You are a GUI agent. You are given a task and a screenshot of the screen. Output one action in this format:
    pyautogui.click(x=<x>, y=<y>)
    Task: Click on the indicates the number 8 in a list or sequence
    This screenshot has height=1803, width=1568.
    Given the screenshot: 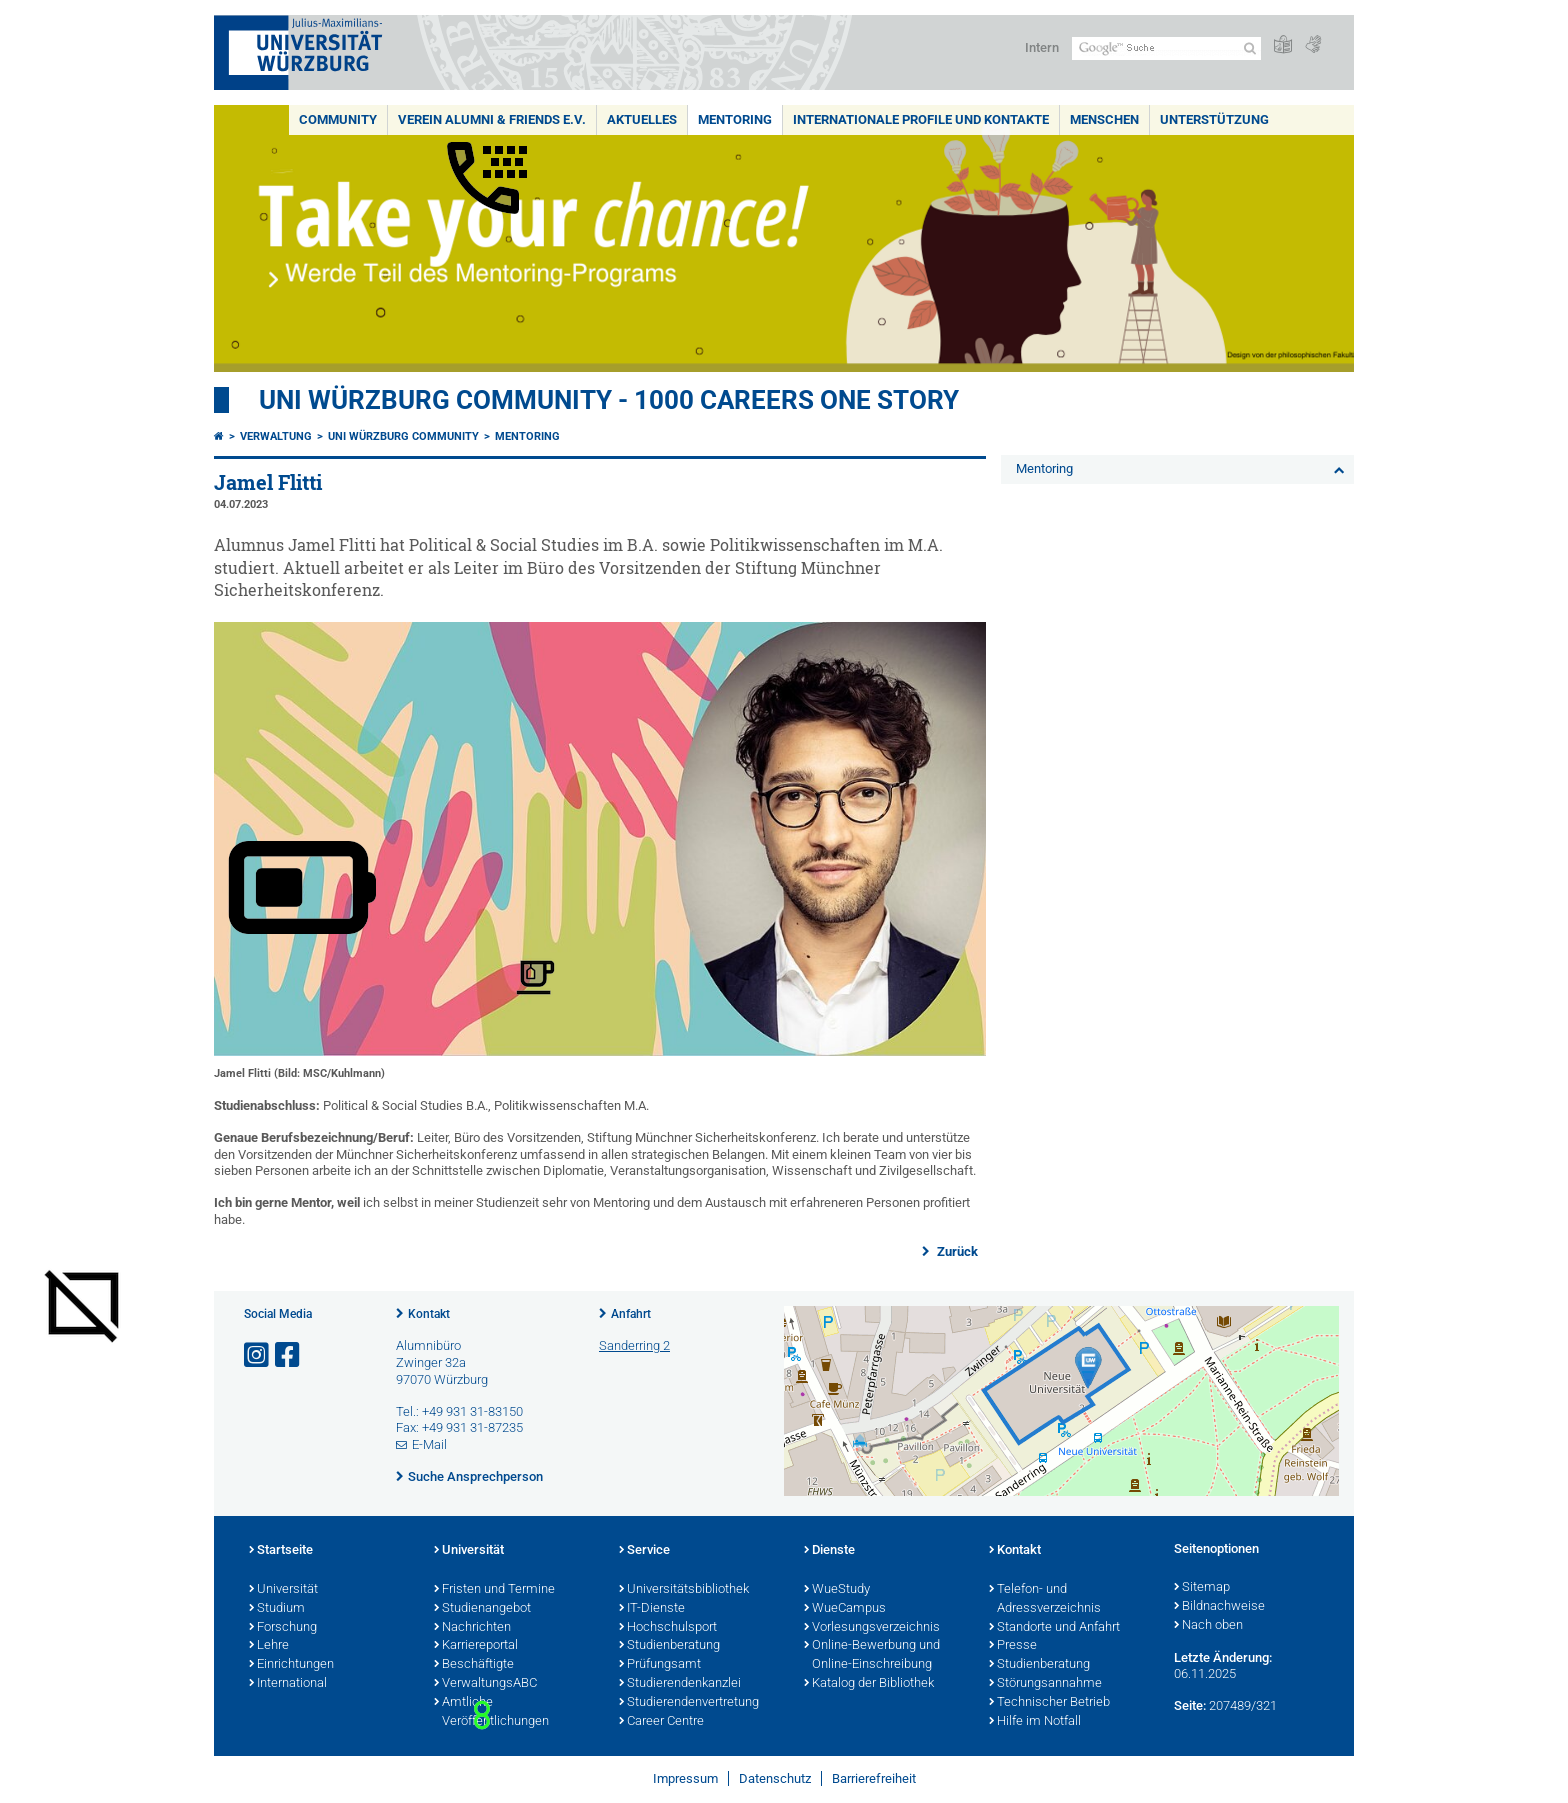 What is the action you would take?
    pyautogui.click(x=482, y=1715)
    